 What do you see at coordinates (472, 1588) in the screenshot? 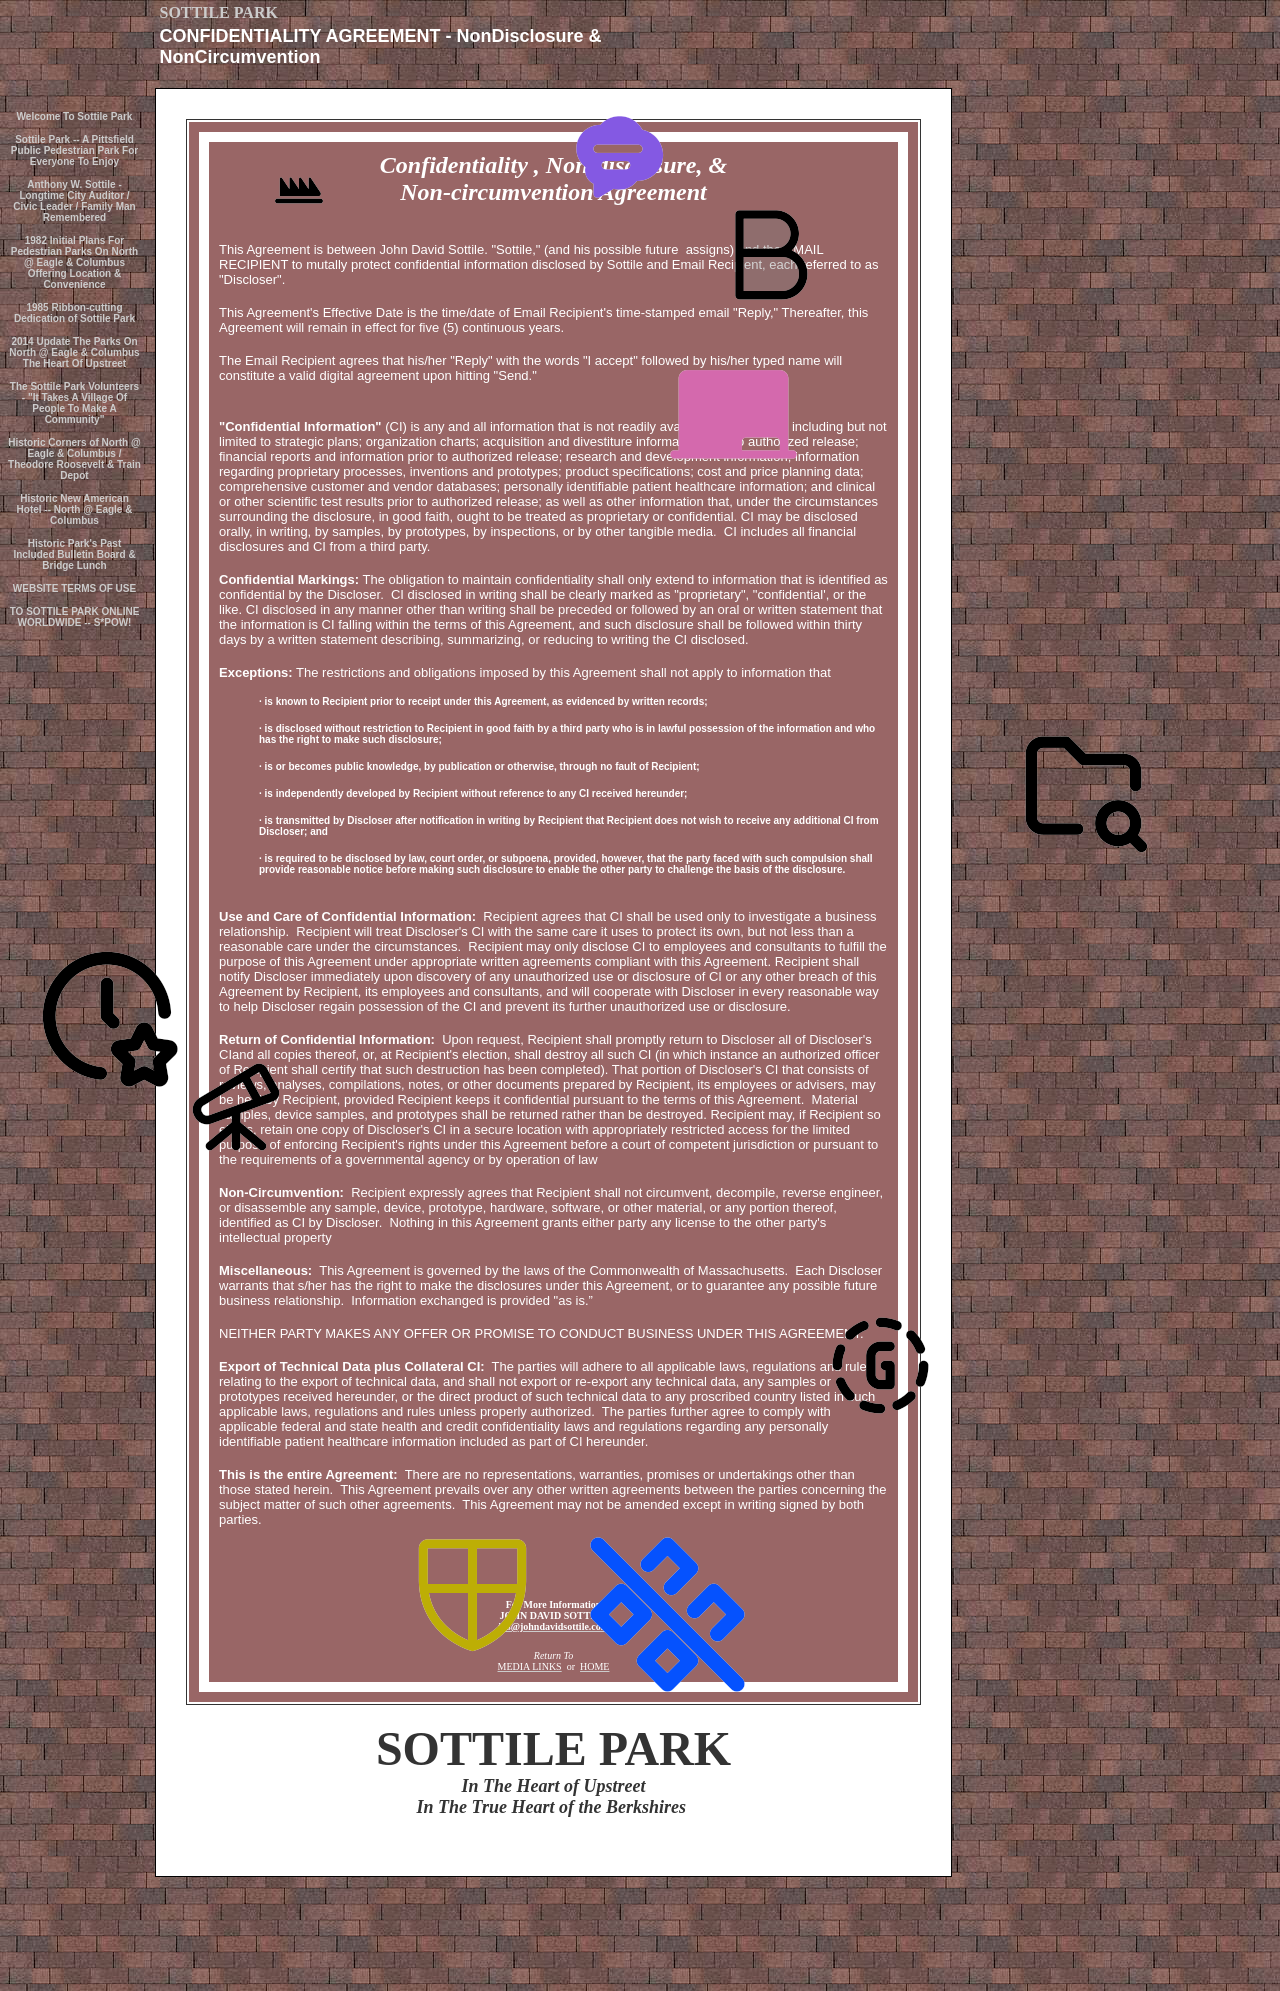
I see `view security or protection settings` at bounding box center [472, 1588].